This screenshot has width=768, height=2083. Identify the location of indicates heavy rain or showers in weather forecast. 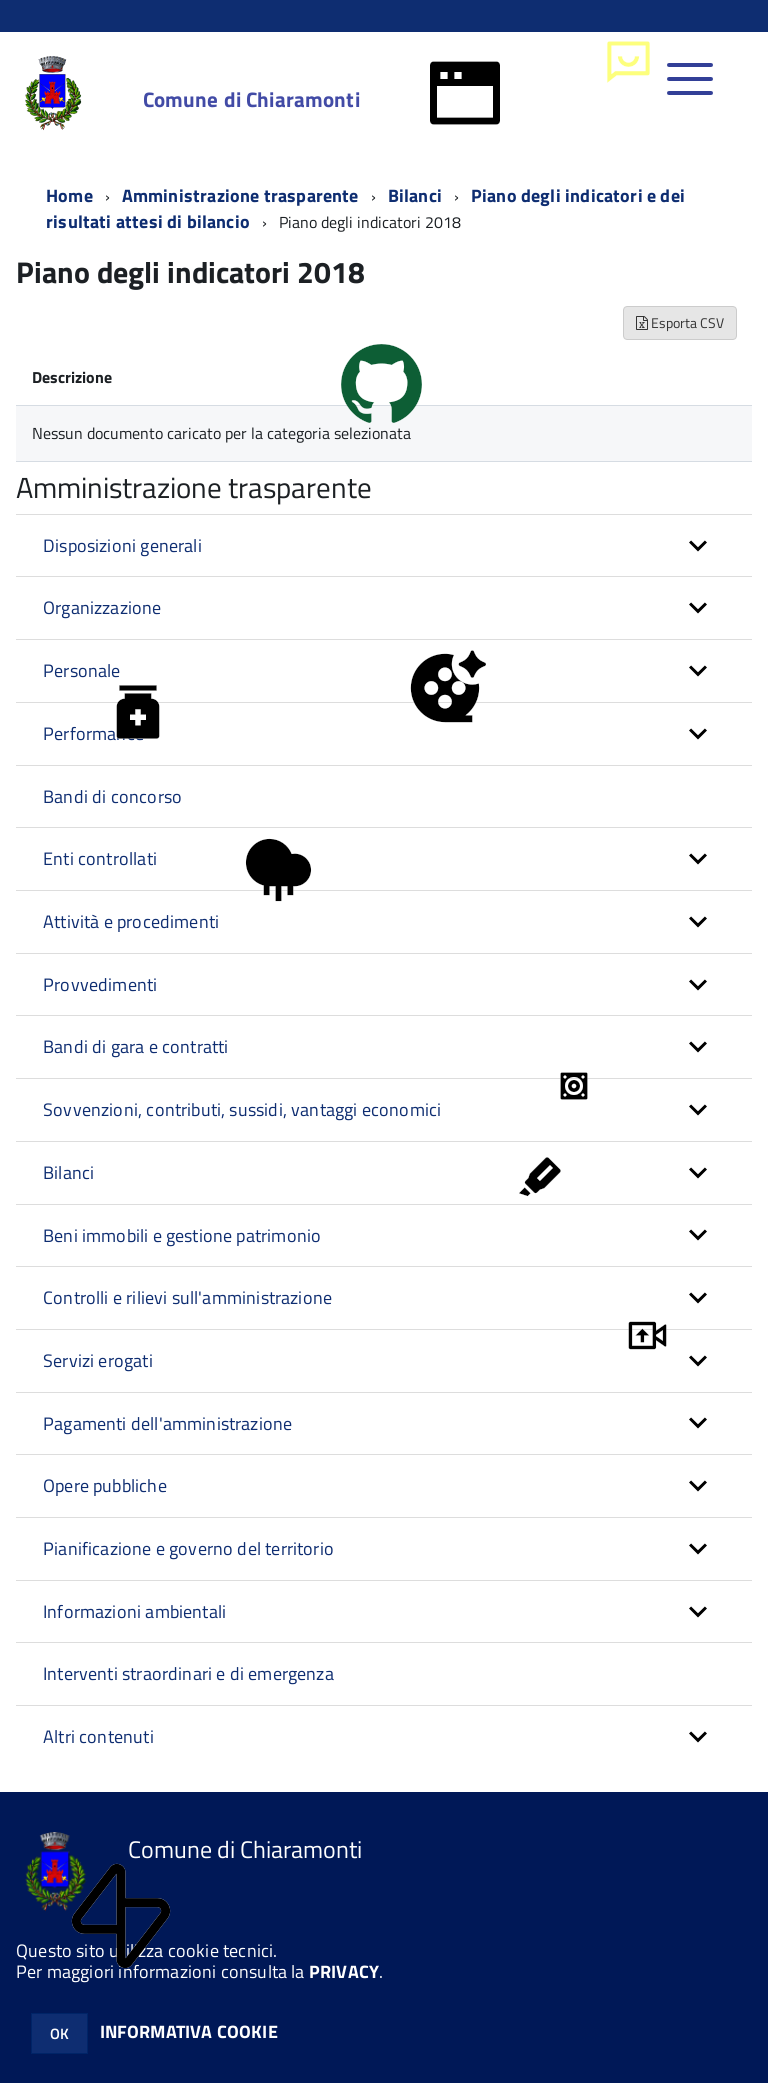
(278, 868).